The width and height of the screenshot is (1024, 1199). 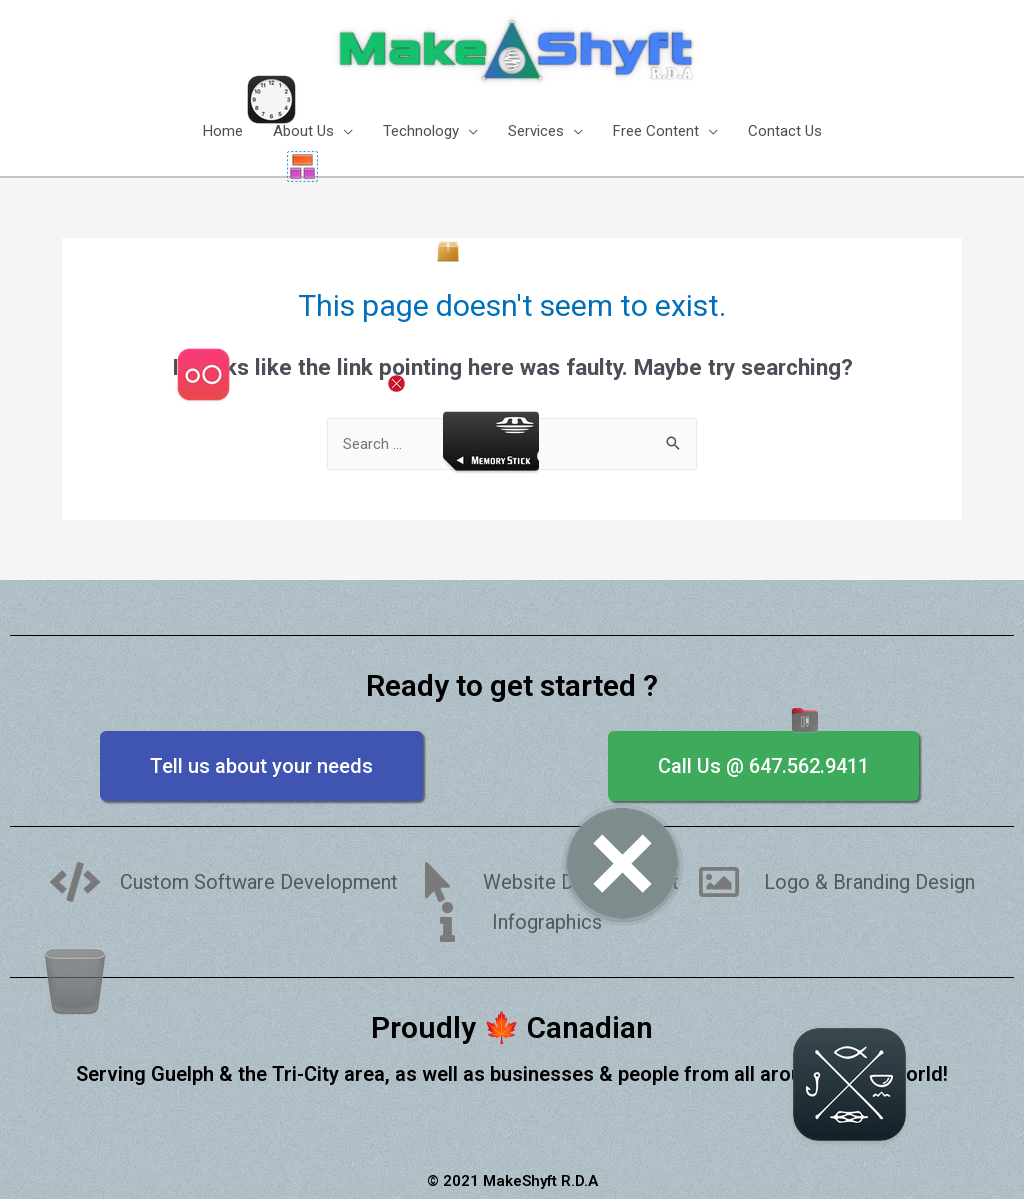 I want to click on open the clock app, so click(x=271, y=99).